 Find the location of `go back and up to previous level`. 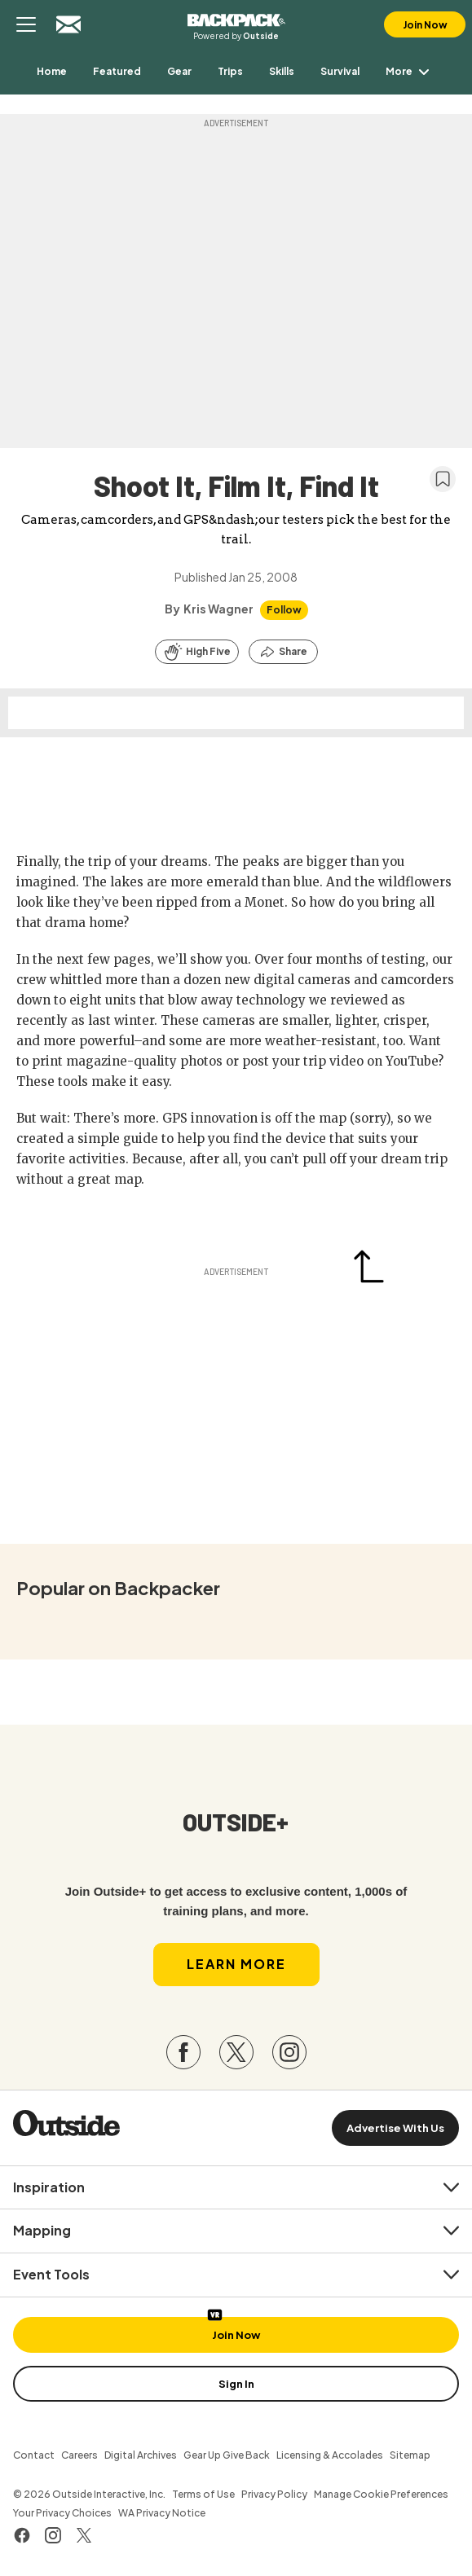

go back and up to previous level is located at coordinates (368, 1266).